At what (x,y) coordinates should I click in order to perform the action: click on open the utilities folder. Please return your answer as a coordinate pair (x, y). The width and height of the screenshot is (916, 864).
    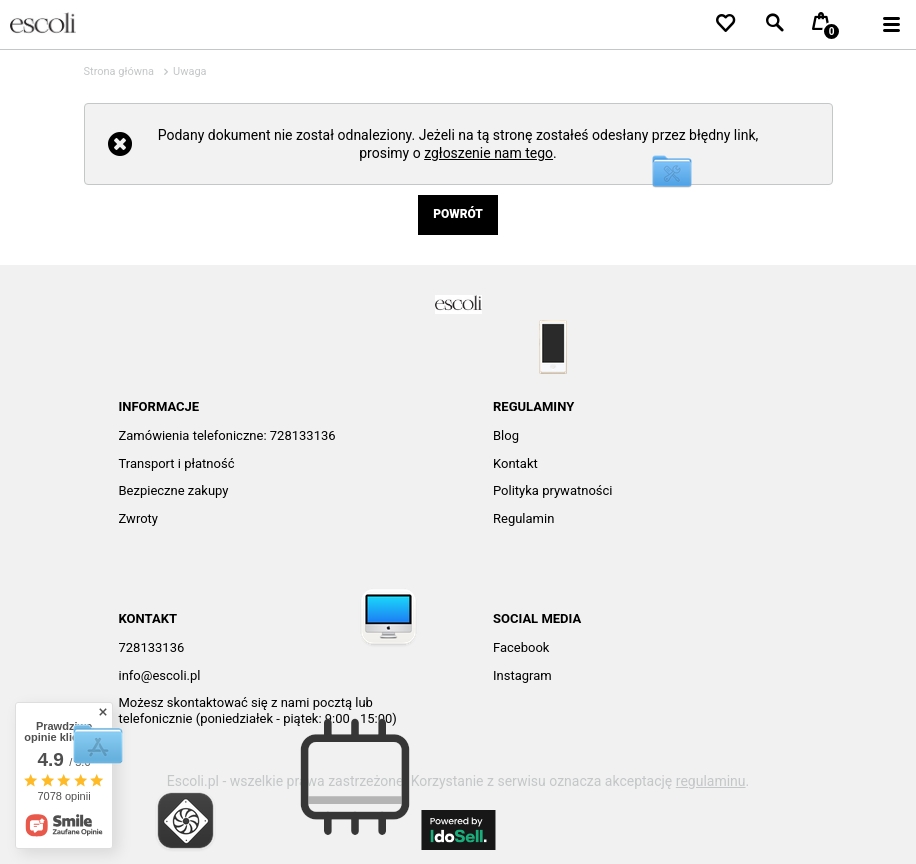
    Looking at the image, I should click on (672, 171).